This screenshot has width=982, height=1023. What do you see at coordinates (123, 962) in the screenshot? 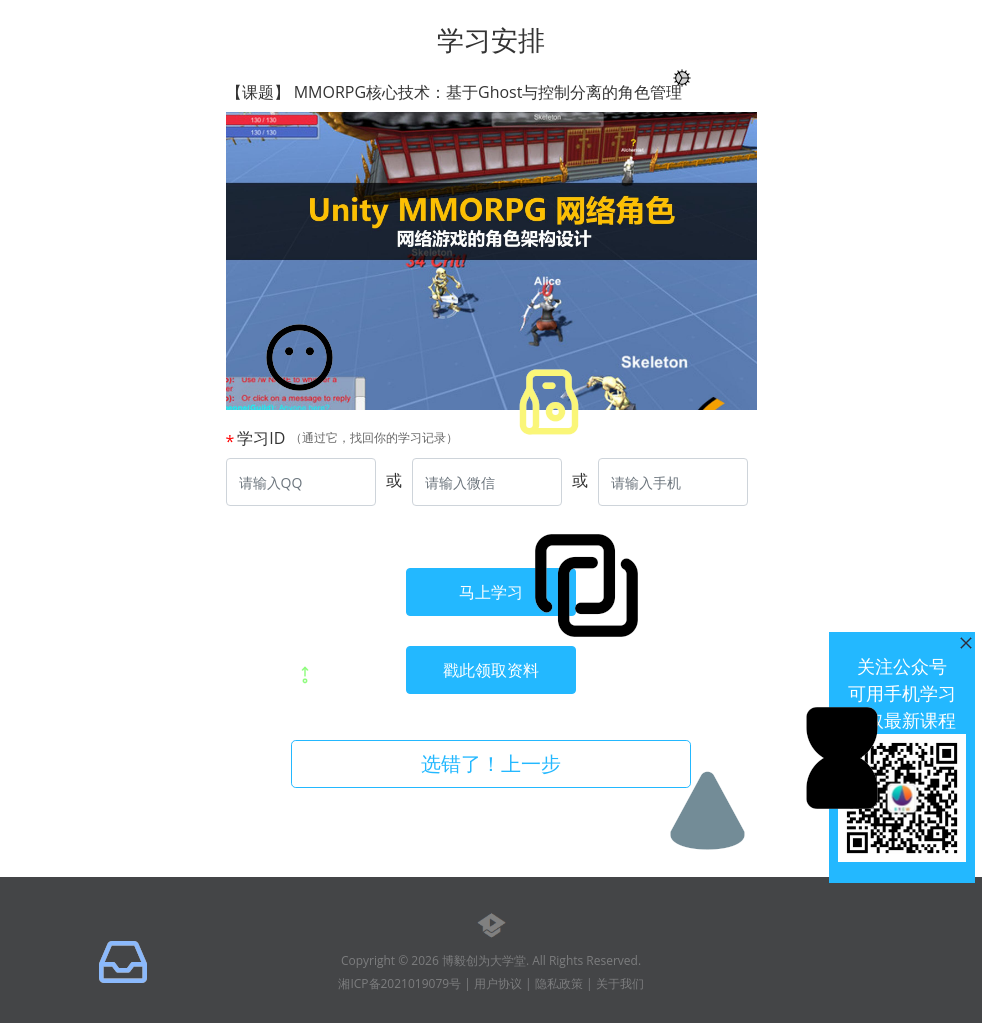
I see `view your inbox` at bounding box center [123, 962].